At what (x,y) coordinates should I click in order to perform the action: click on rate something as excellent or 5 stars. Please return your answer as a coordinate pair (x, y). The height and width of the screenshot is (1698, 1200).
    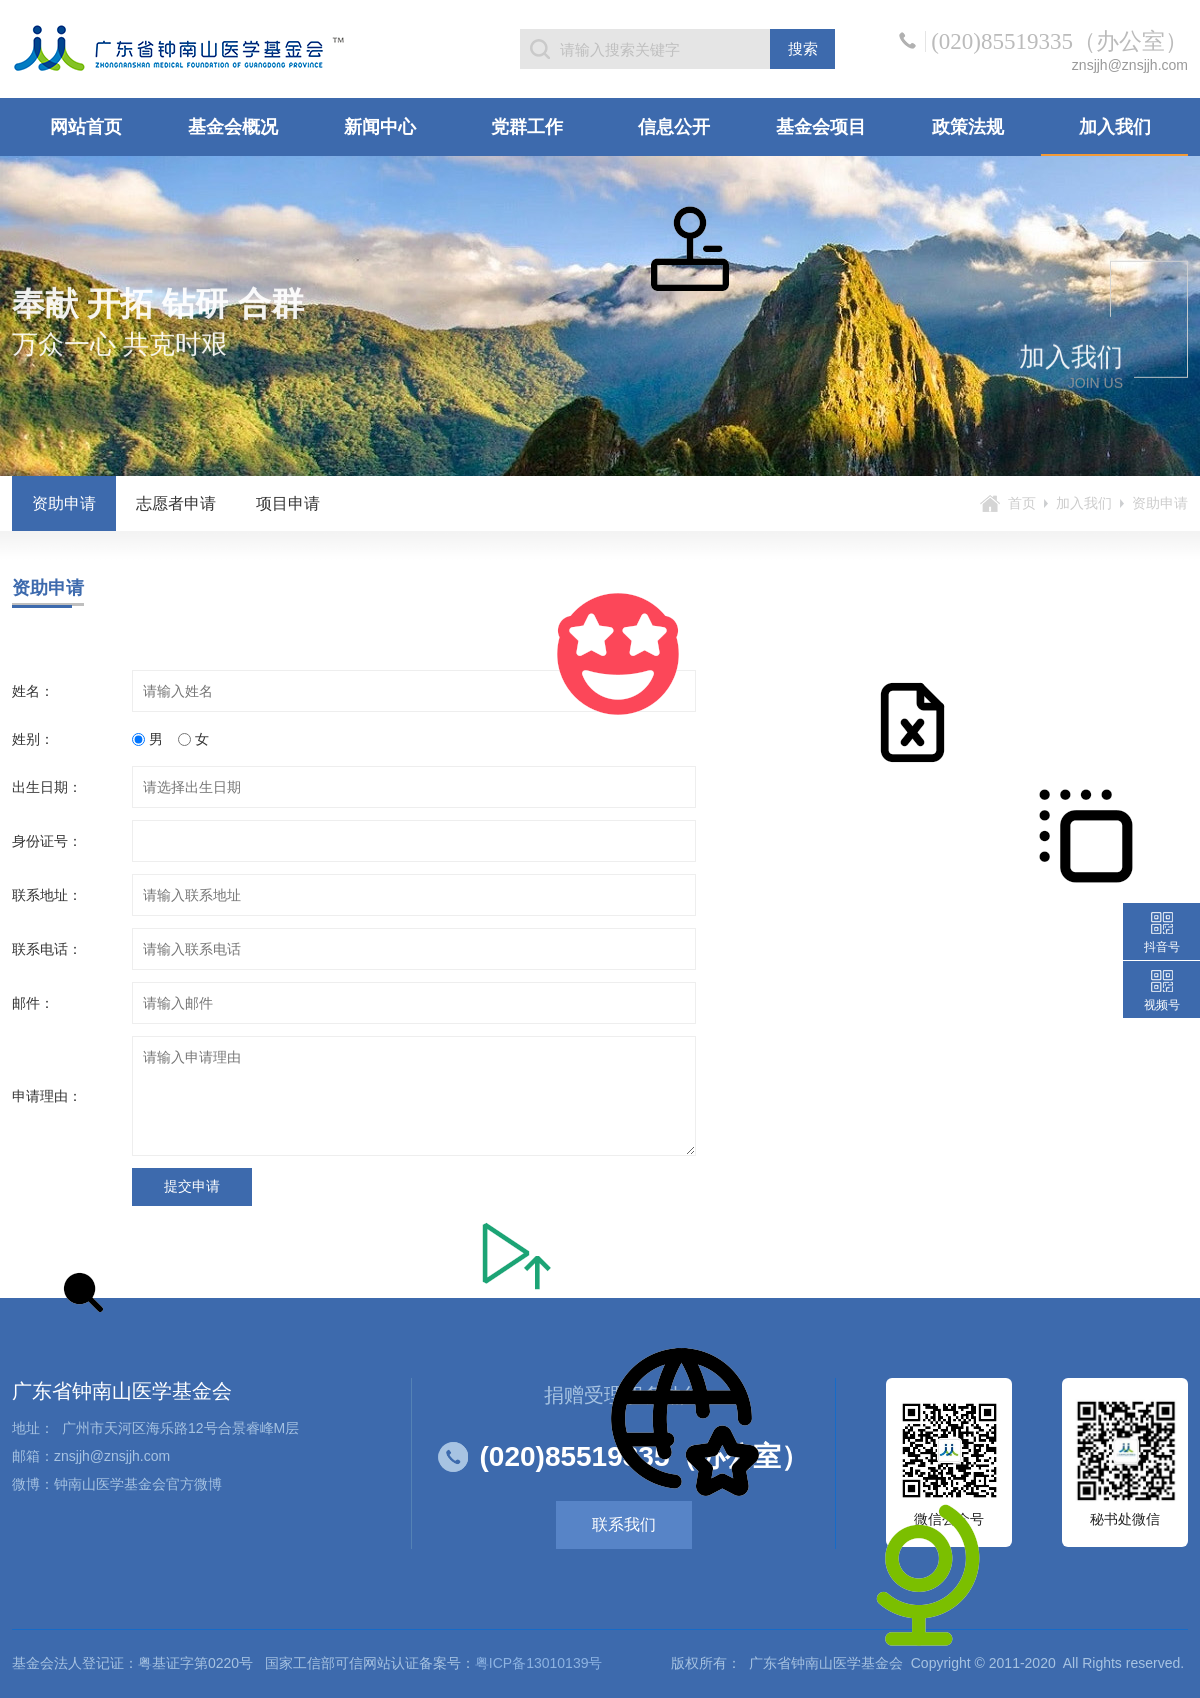
    Looking at the image, I should click on (618, 654).